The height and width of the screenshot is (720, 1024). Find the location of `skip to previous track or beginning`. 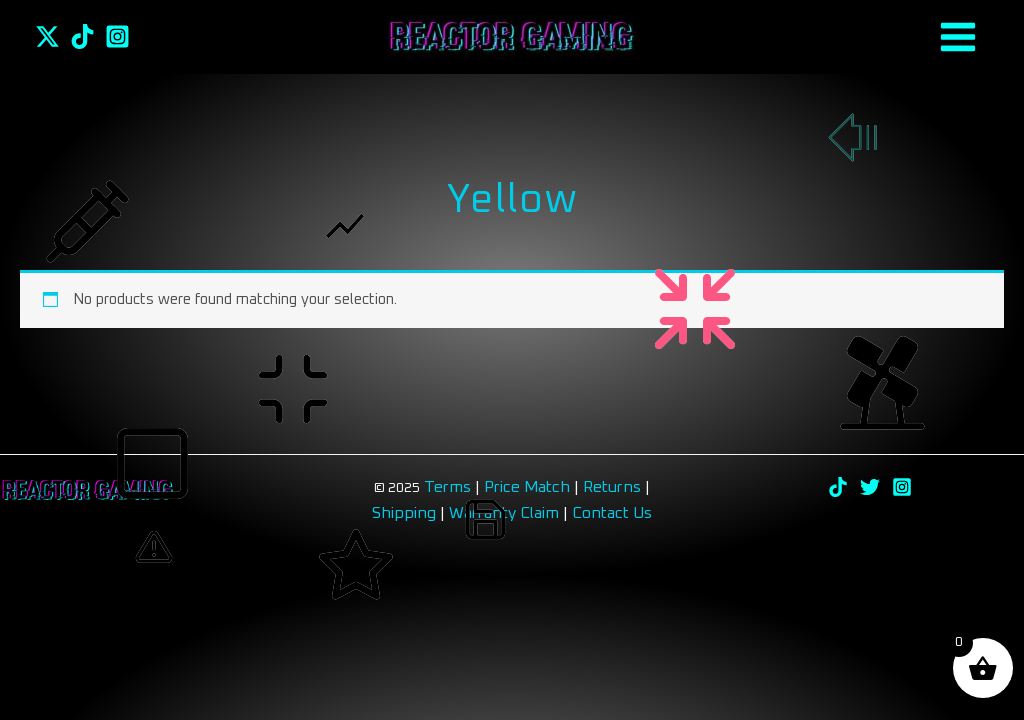

skip to previous track or beginning is located at coordinates (854, 137).